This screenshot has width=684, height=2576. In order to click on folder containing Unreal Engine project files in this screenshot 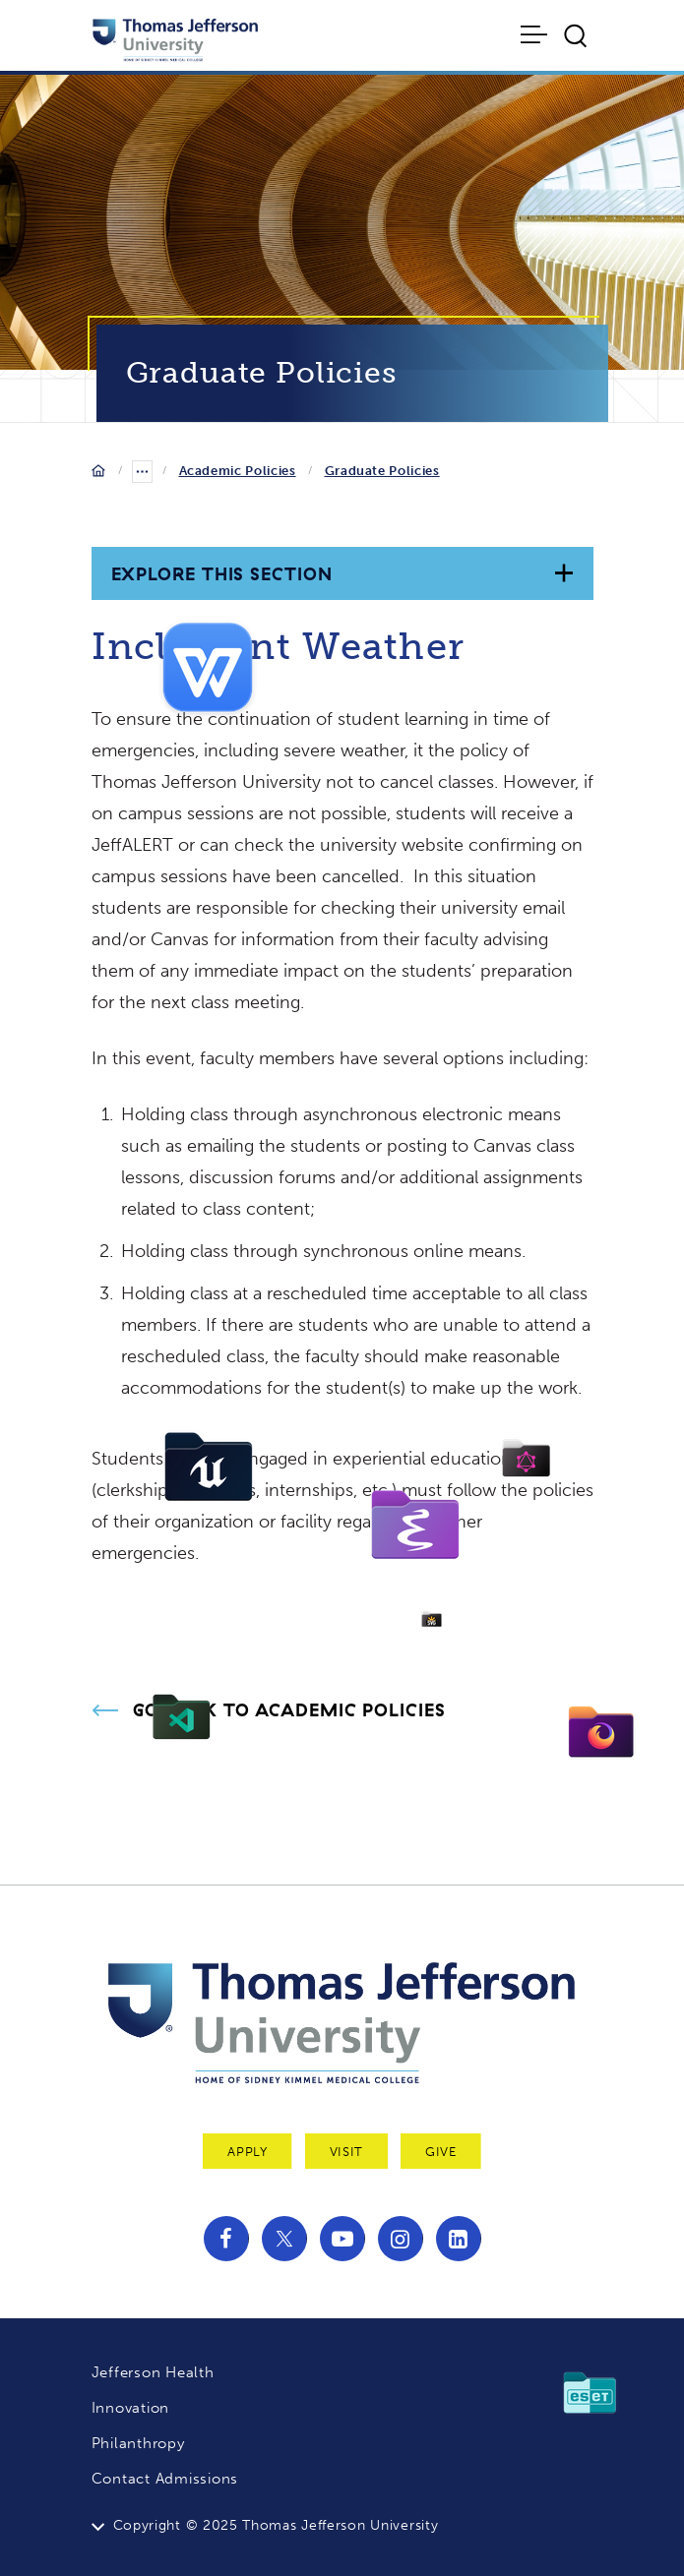, I will do `click(208, 1468)`.